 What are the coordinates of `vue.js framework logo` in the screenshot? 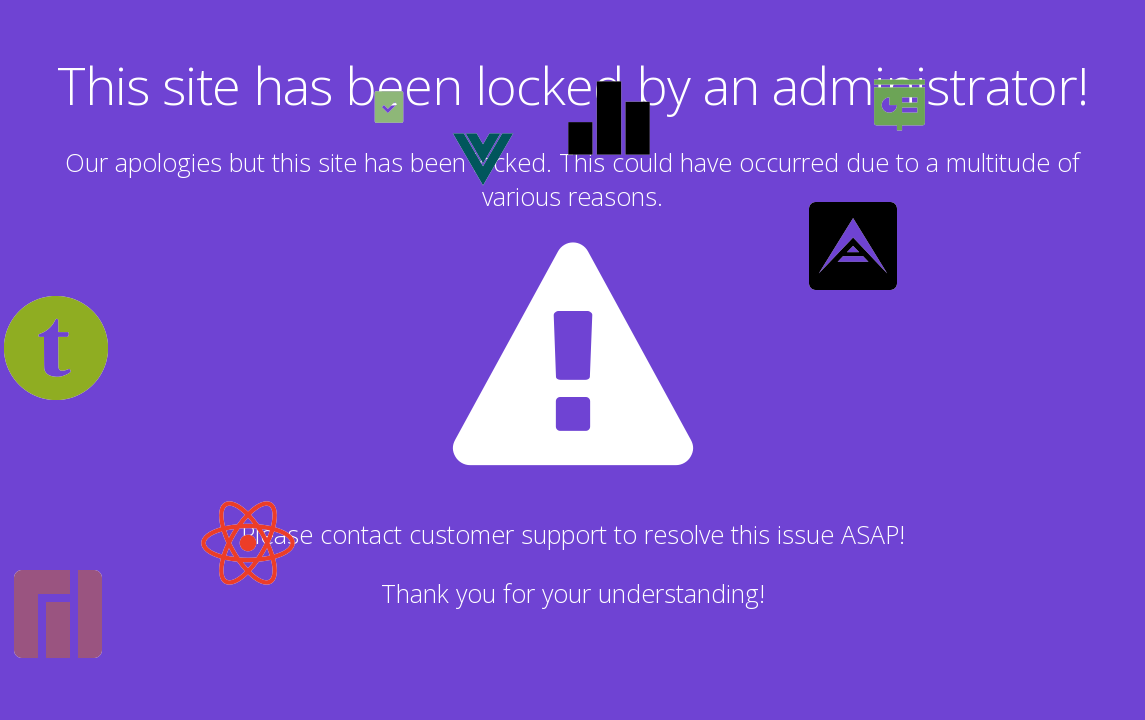 It's located at (483, 158).